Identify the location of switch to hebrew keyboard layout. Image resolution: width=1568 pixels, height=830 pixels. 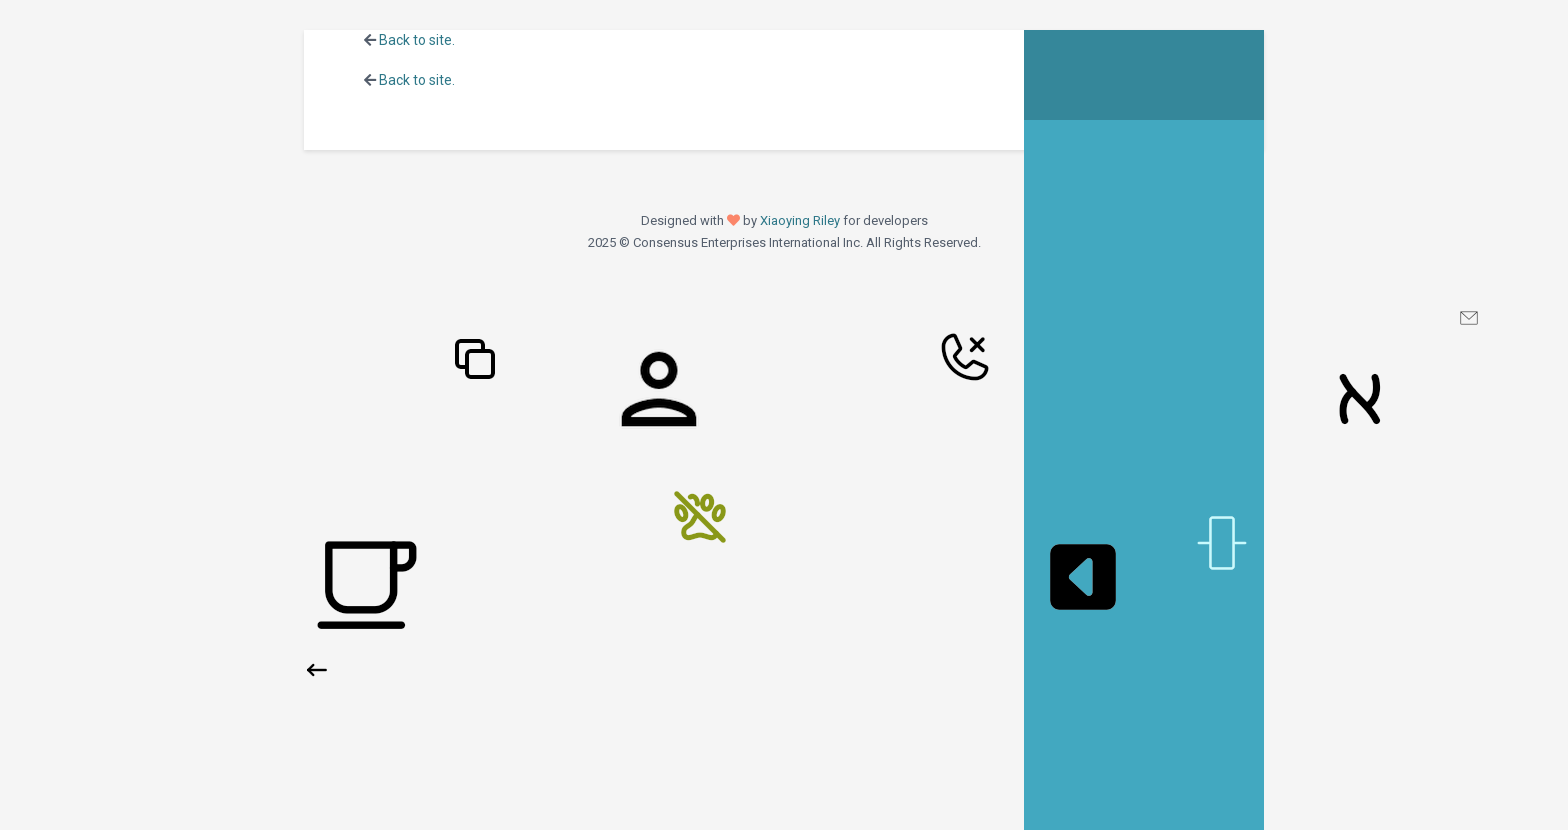
(1361, 399).